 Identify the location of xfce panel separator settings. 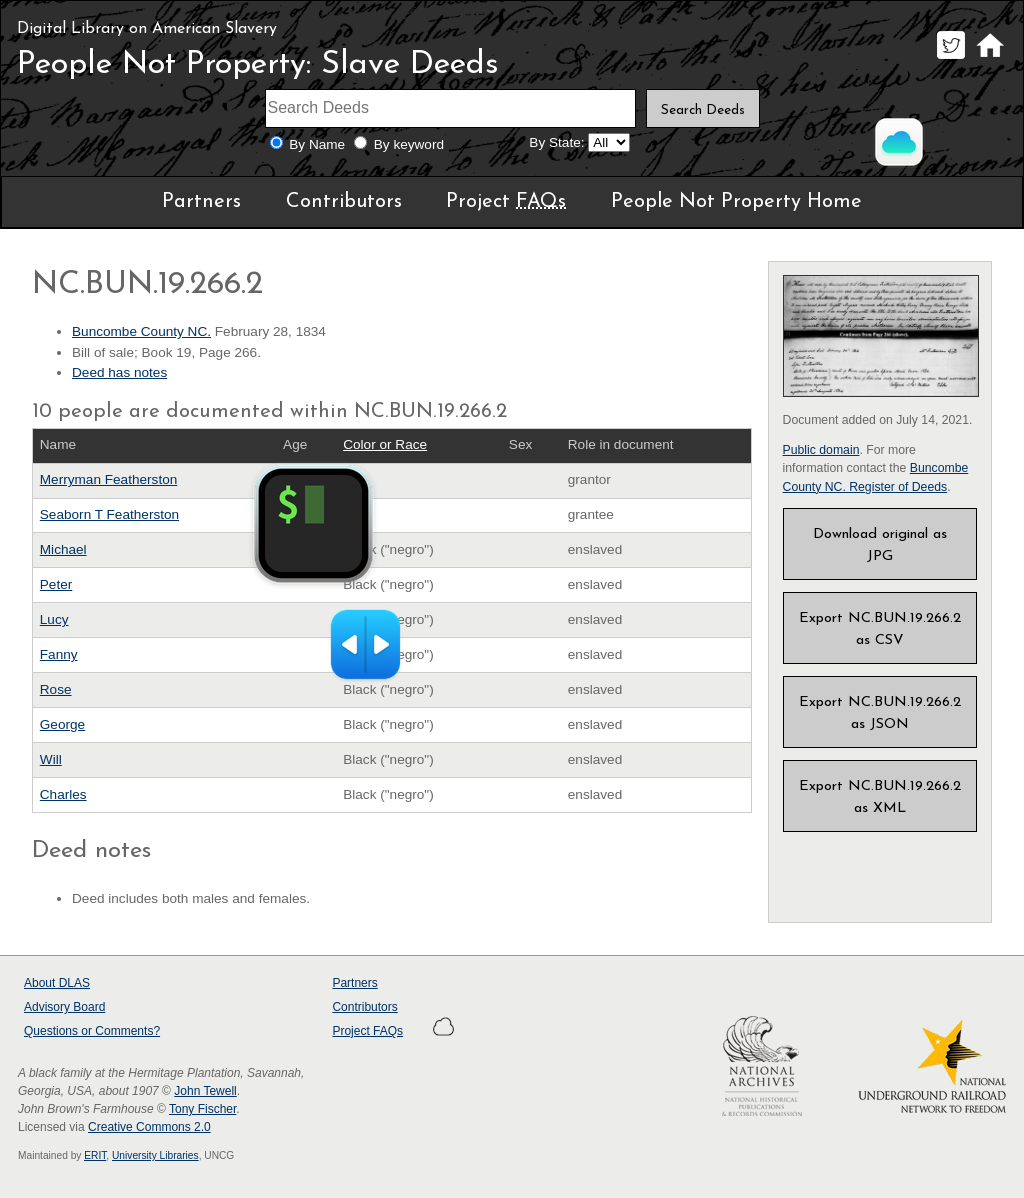
(365, 644).